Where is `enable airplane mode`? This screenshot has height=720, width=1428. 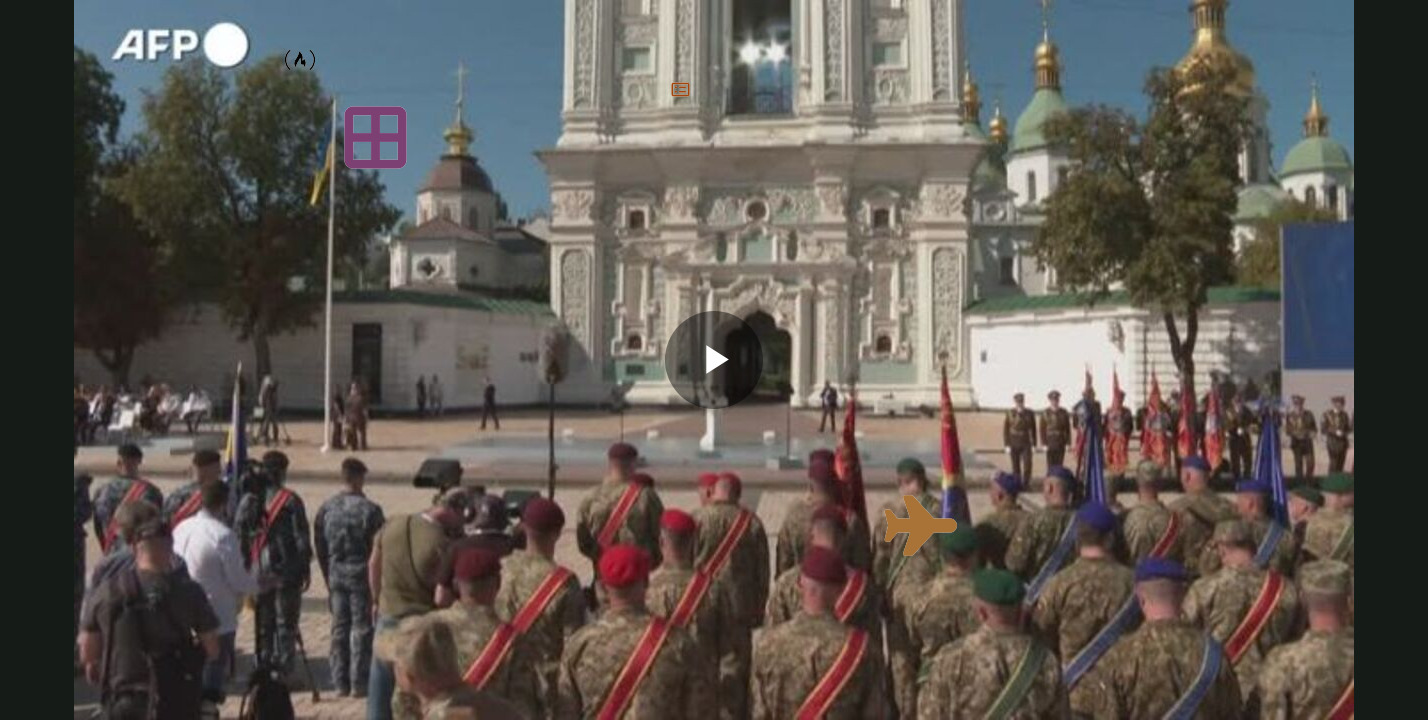
enable airplane mode is located at coordinates (920, 525).